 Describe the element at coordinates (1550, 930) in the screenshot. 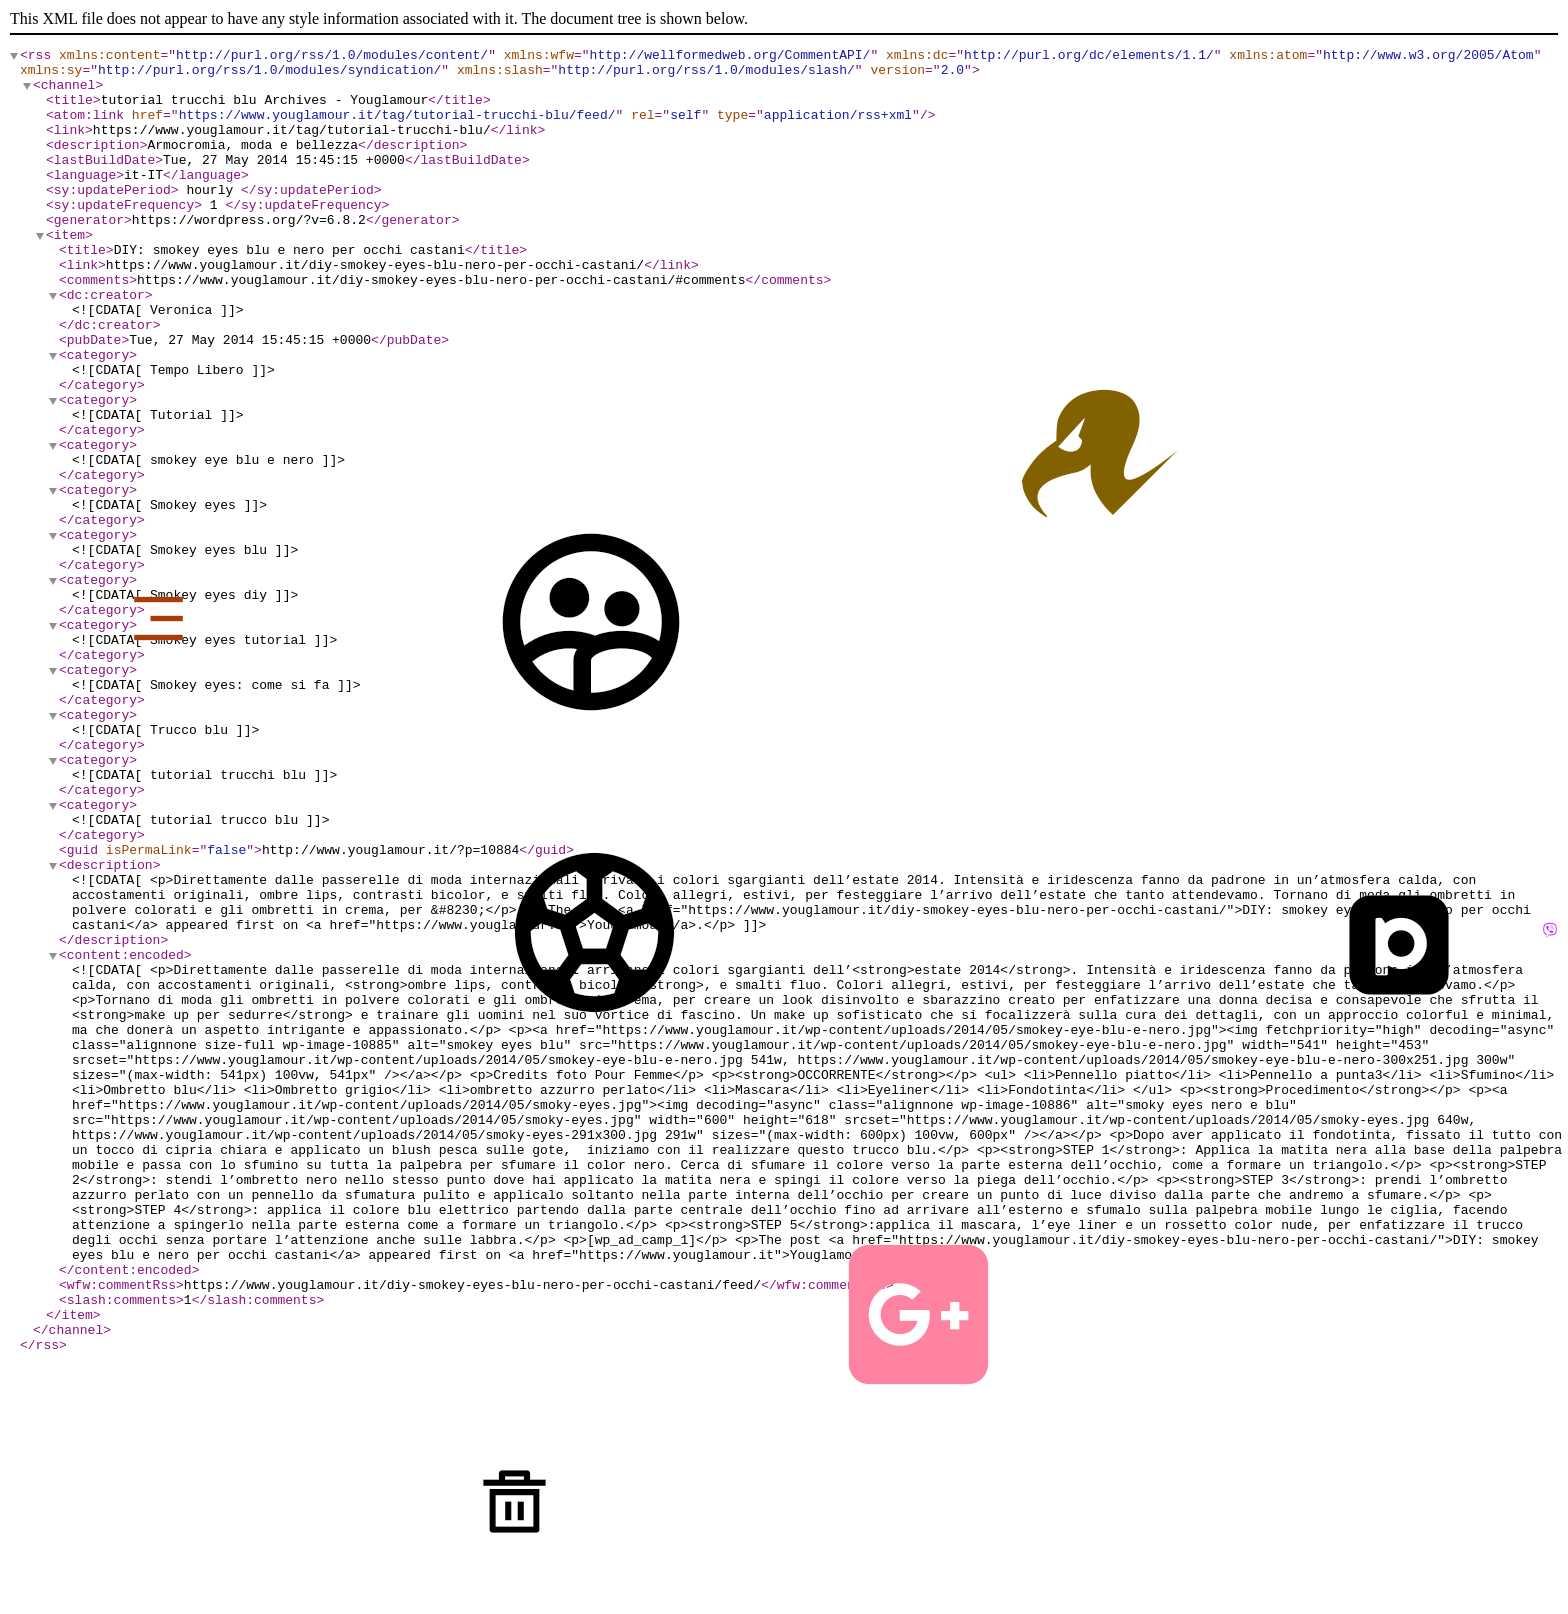

I see `open Viber messaging app` at that location.